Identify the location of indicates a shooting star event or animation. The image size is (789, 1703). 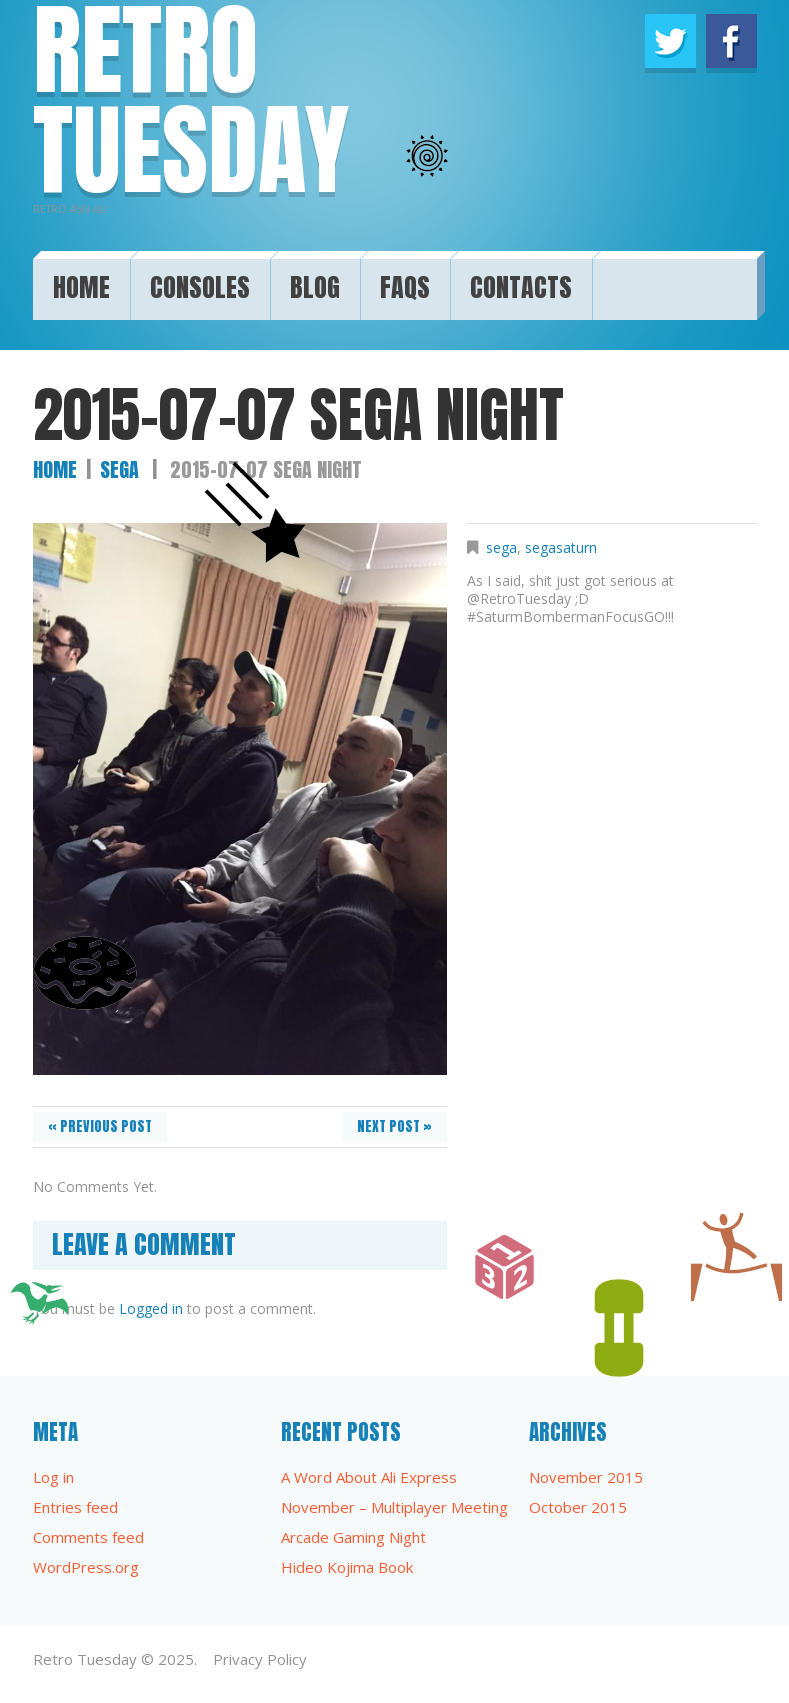
(254, 511).